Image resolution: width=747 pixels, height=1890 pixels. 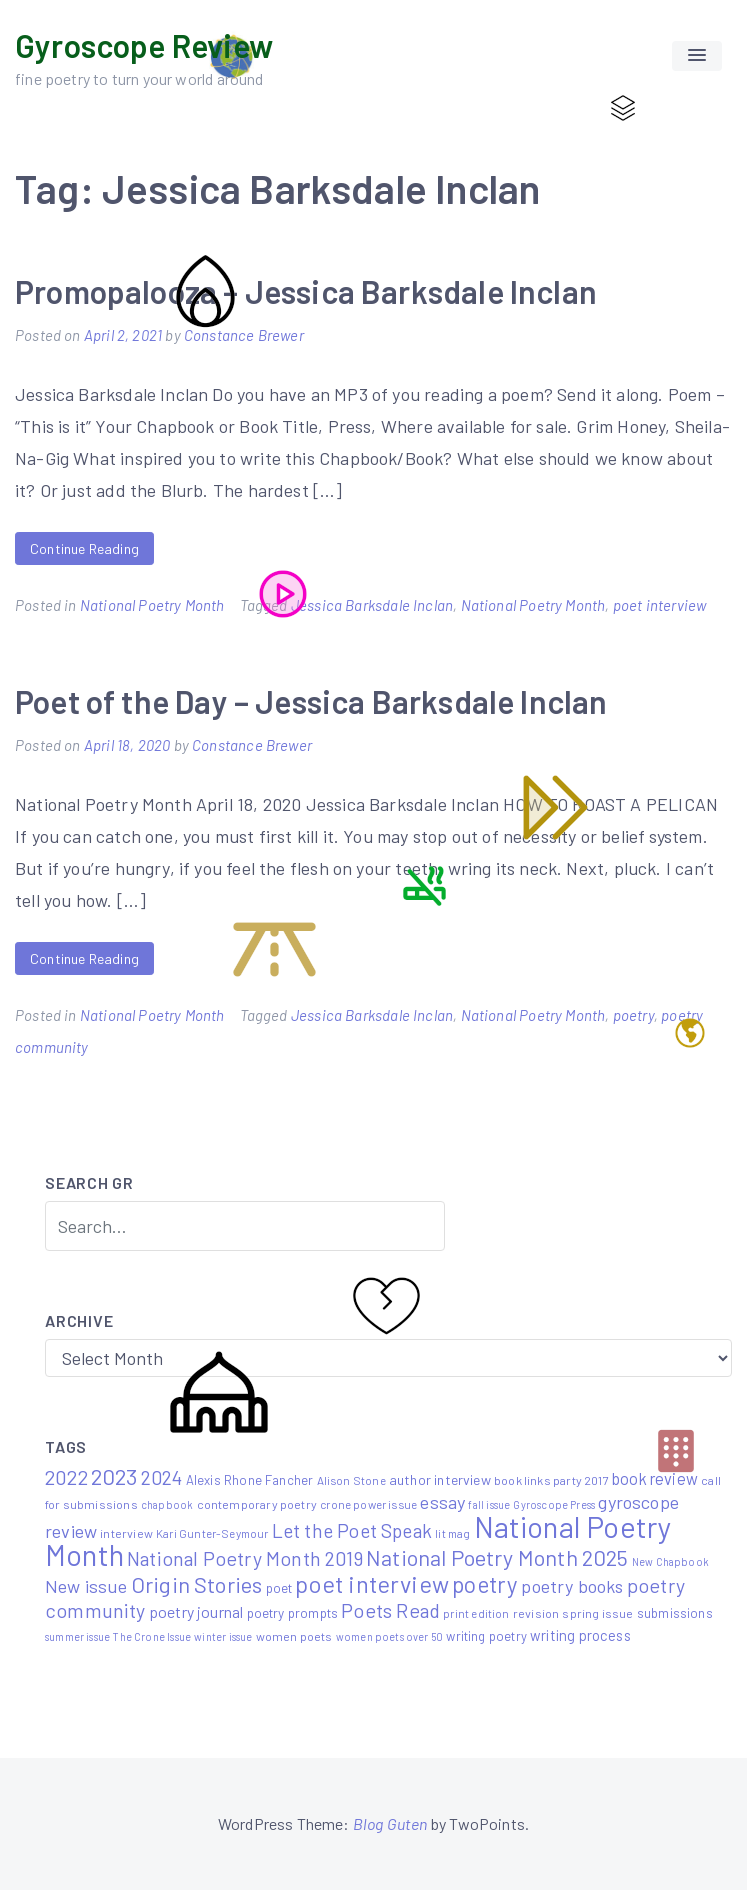 What do you see at coordinates (623, 108) in the screenshot?
I see `view layers or stacked items` at bounding box center [623, 108].